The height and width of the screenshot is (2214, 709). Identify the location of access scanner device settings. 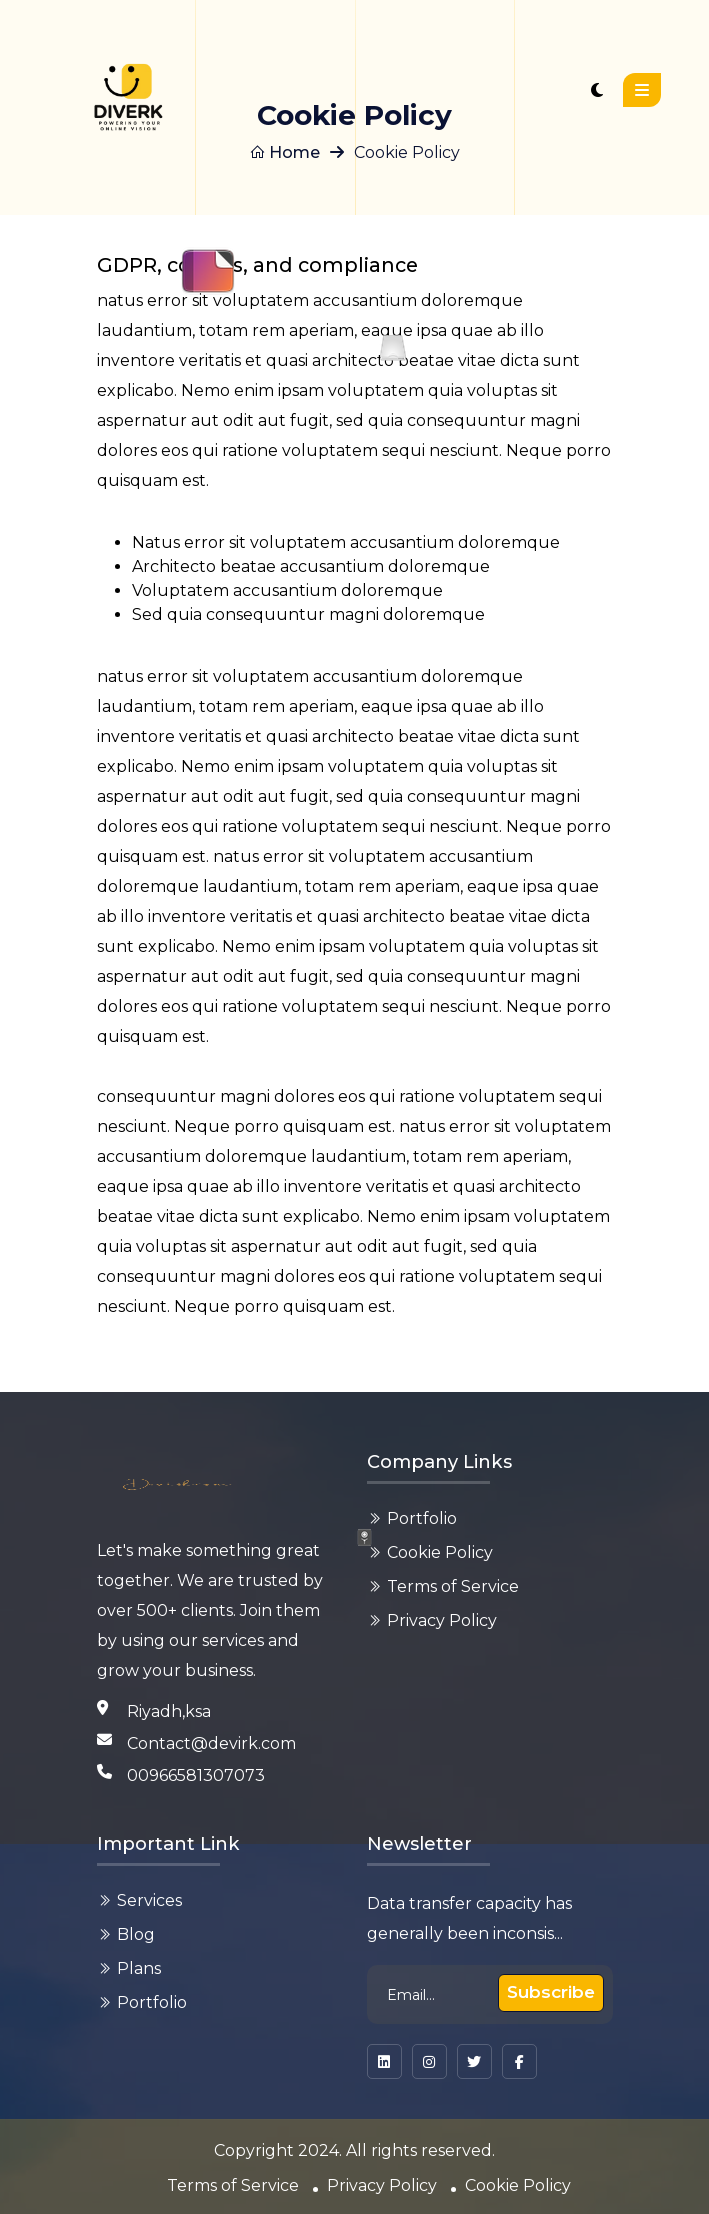
(393, 348).